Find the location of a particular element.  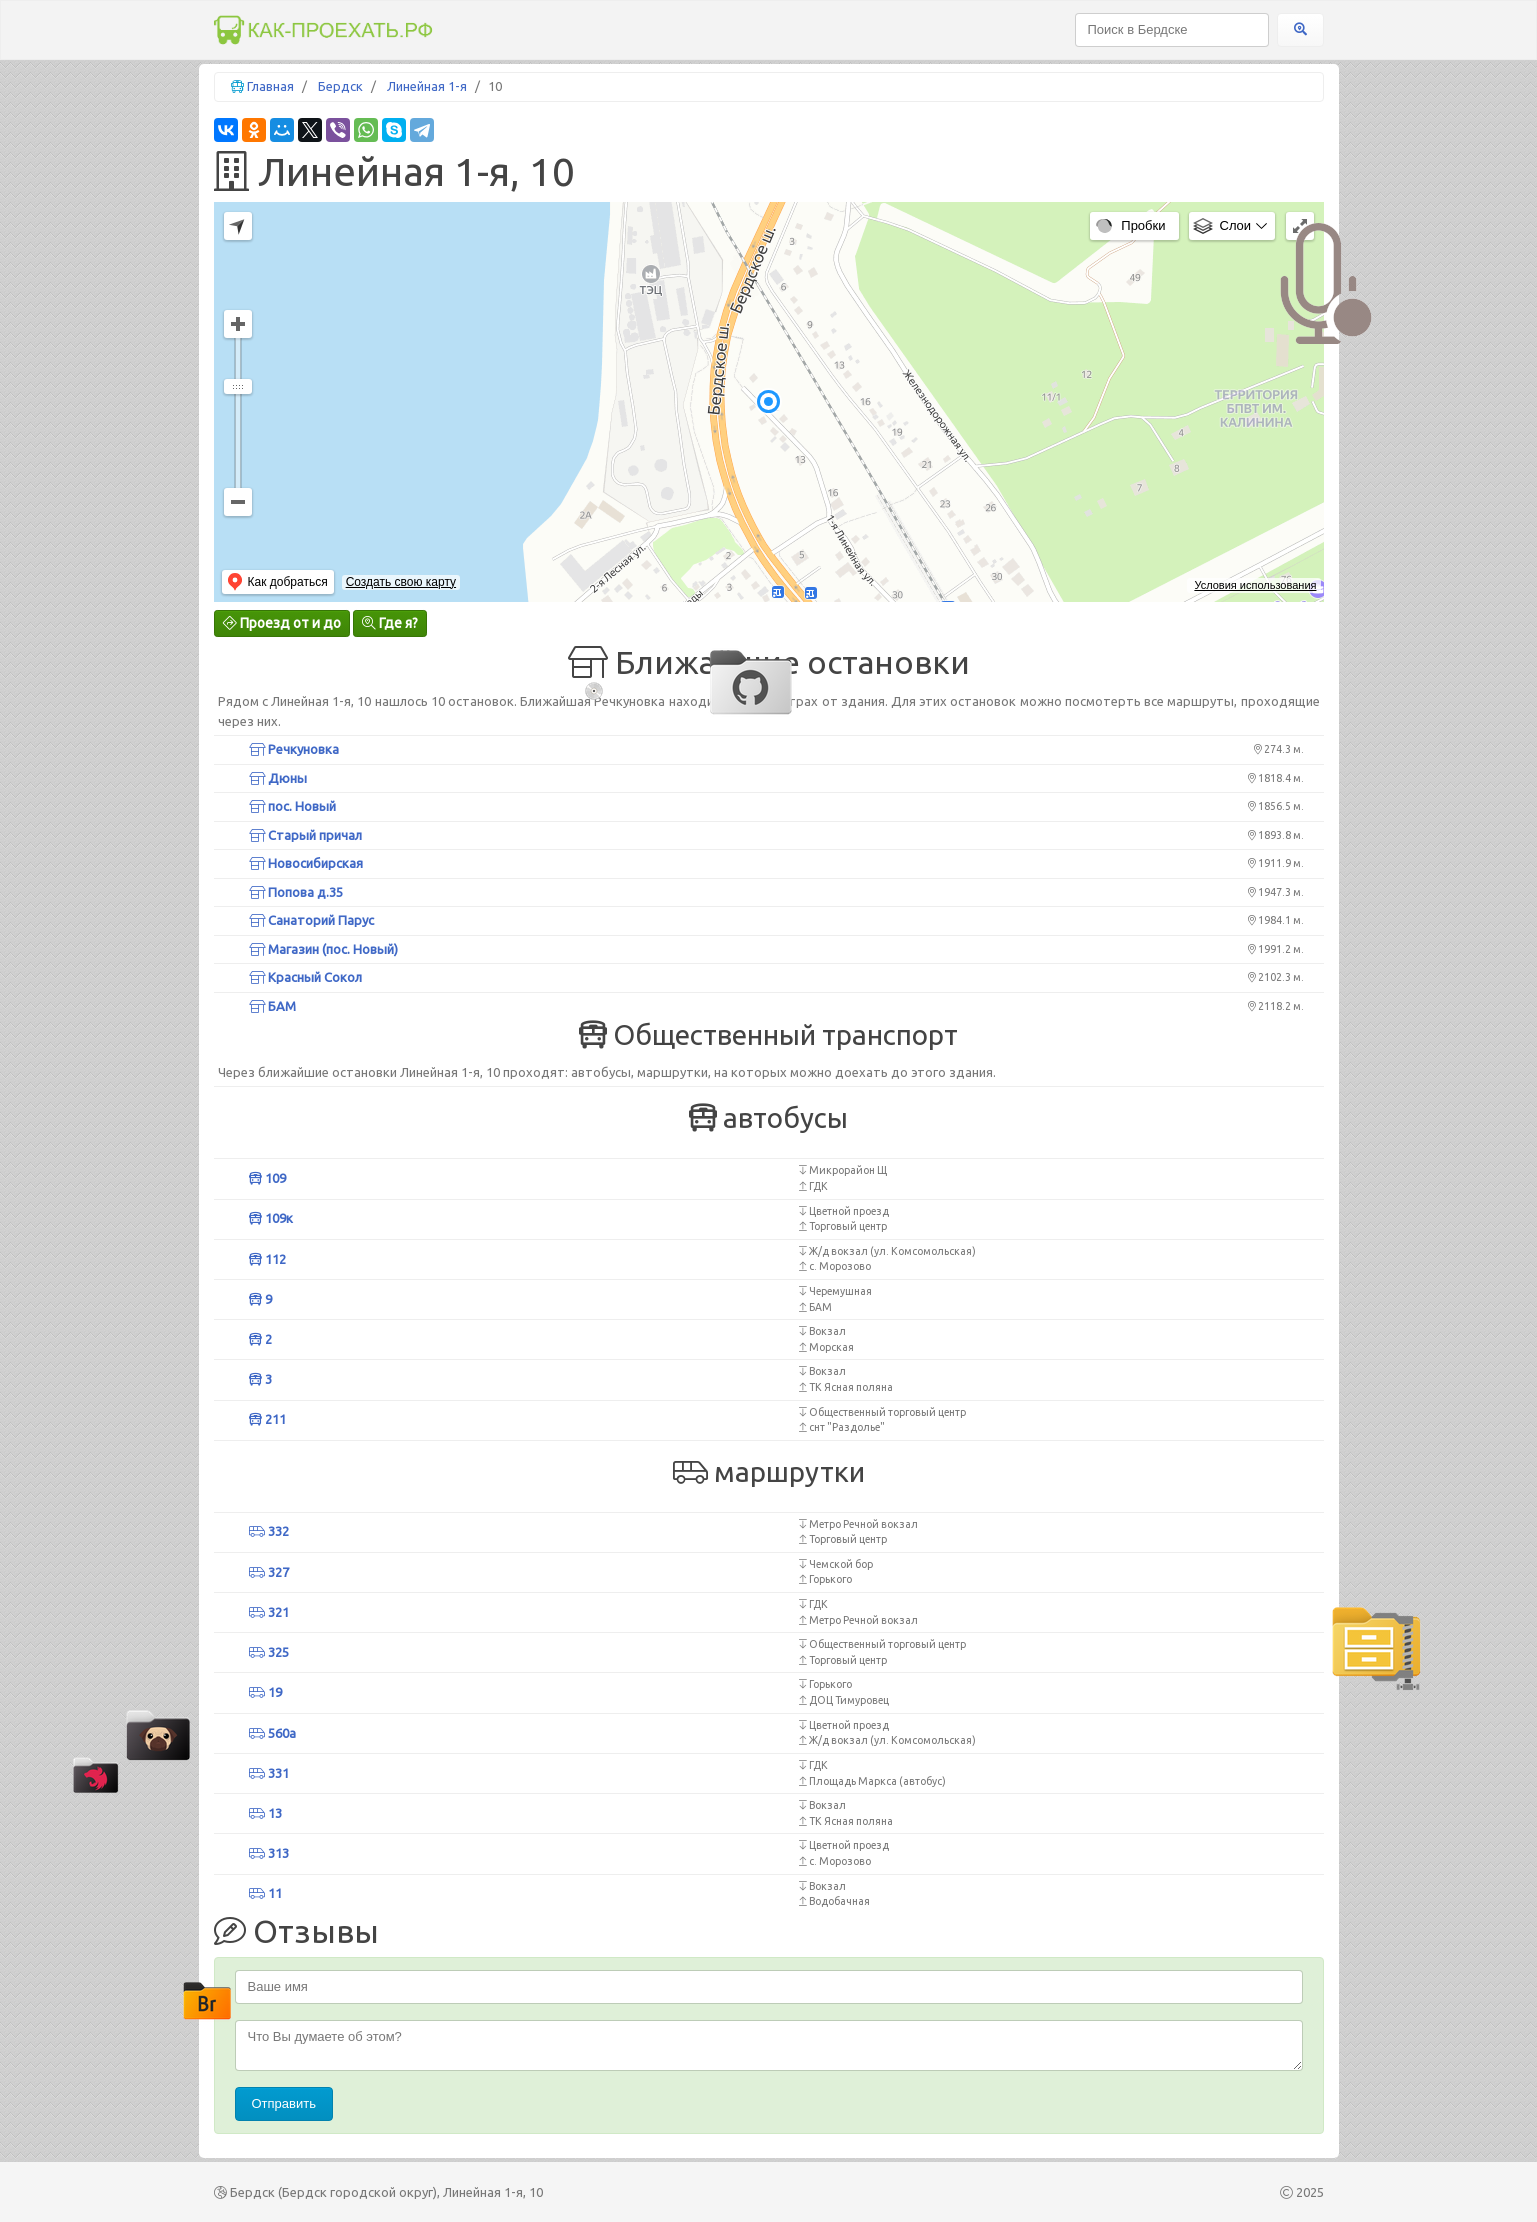

open sound recorder app is located at coordinates (1318, 283).